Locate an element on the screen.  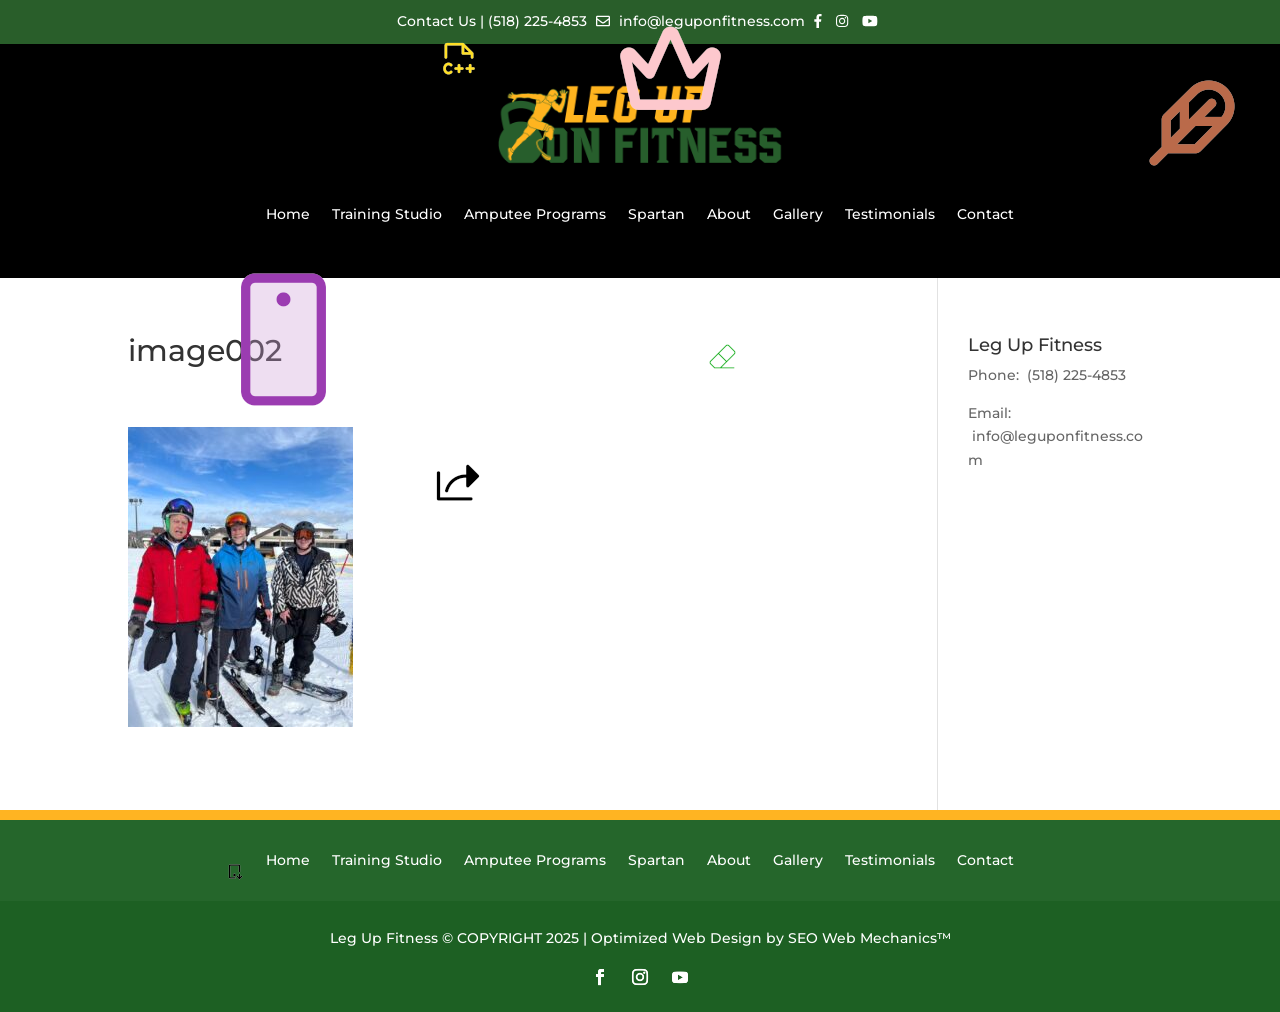
indicates premium or VIP membership status is located at coordinates (670, 73).